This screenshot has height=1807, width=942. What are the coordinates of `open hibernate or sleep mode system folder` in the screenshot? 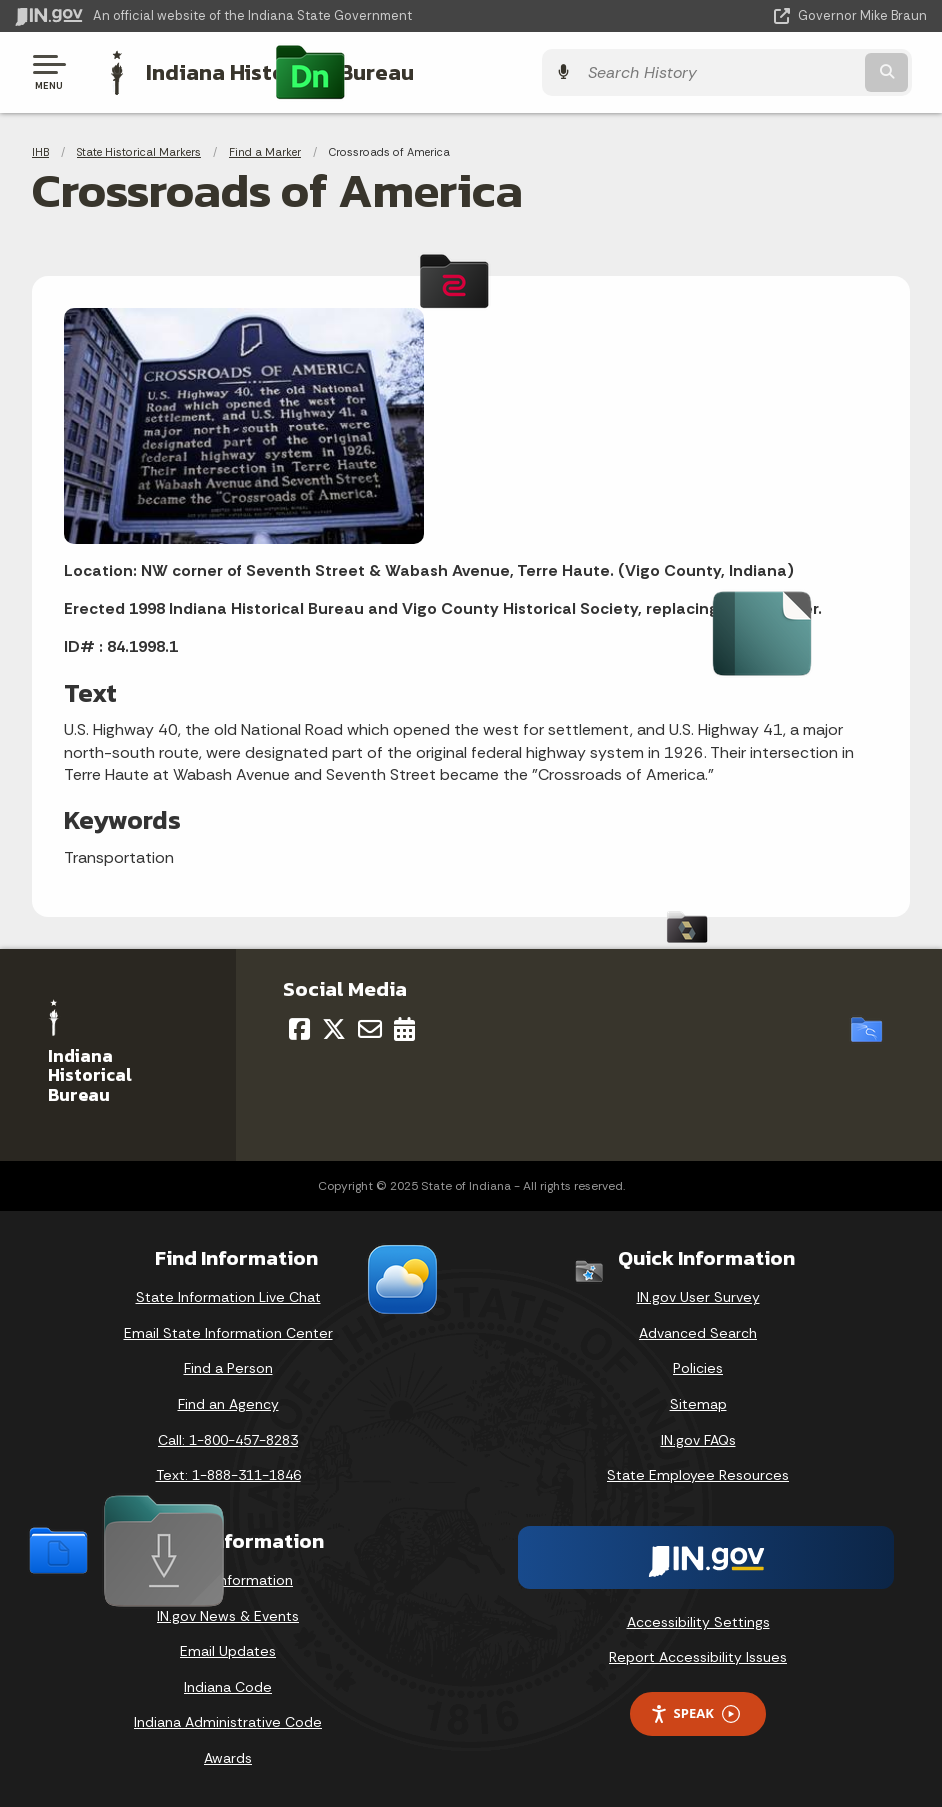 It's located at (687, 928).